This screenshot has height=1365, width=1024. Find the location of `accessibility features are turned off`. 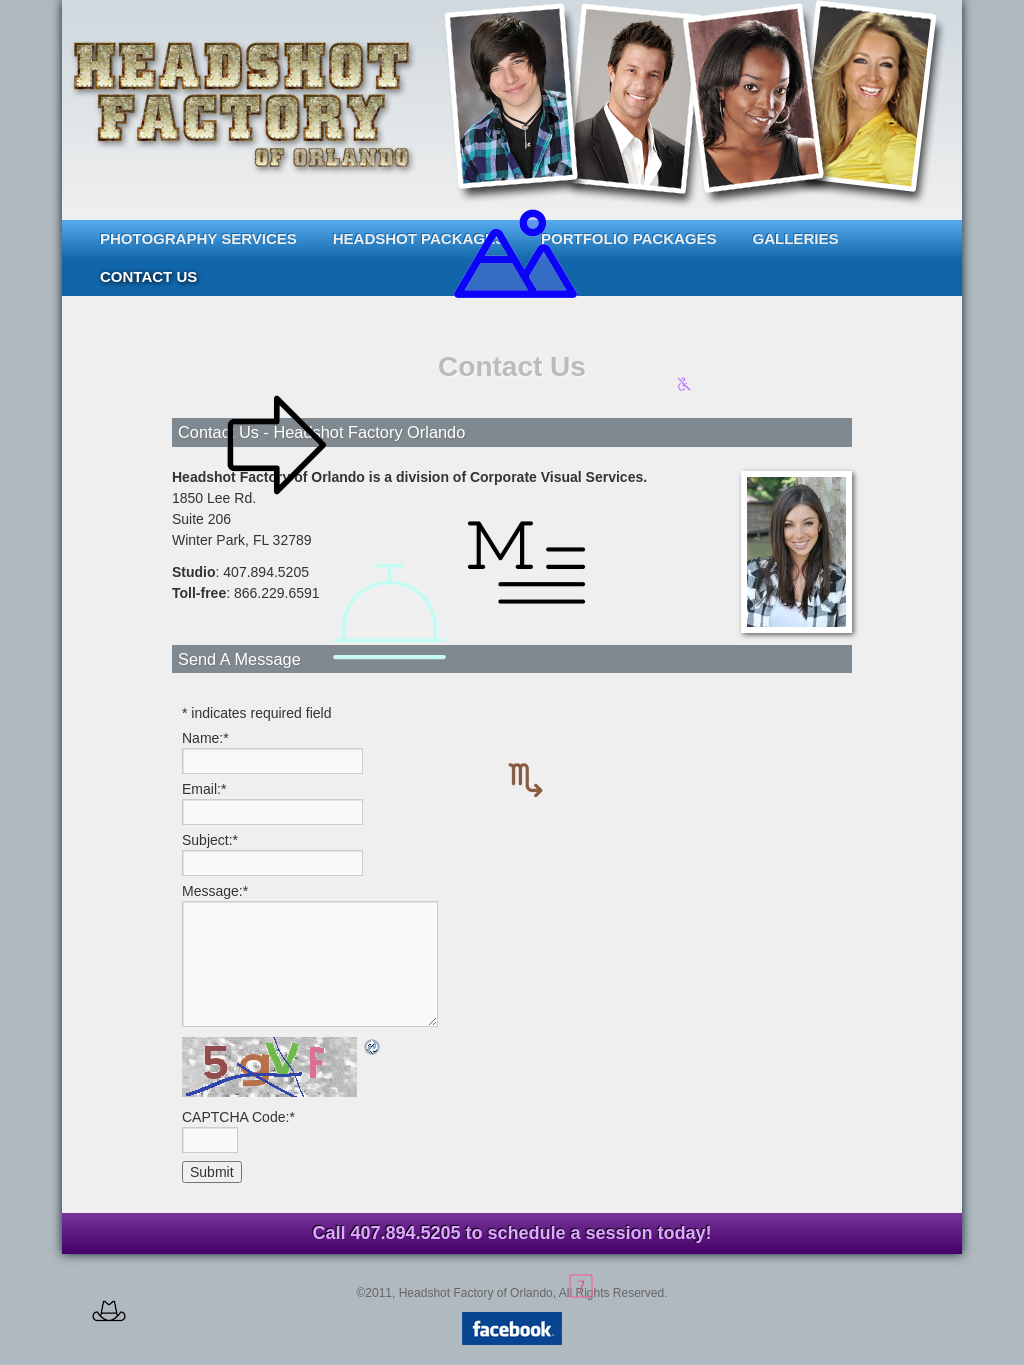

accessibility features are turned off is located at coordinates (684, 384).